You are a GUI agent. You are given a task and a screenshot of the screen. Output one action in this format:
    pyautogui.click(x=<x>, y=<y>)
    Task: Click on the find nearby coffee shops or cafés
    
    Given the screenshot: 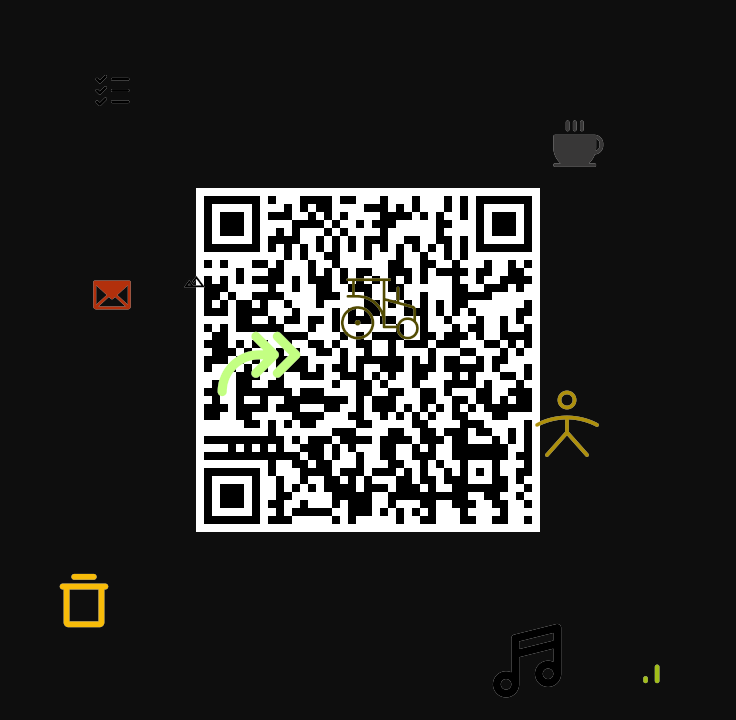 What is the action you would take?
    pyautogui.click(x=576, y=145)
    